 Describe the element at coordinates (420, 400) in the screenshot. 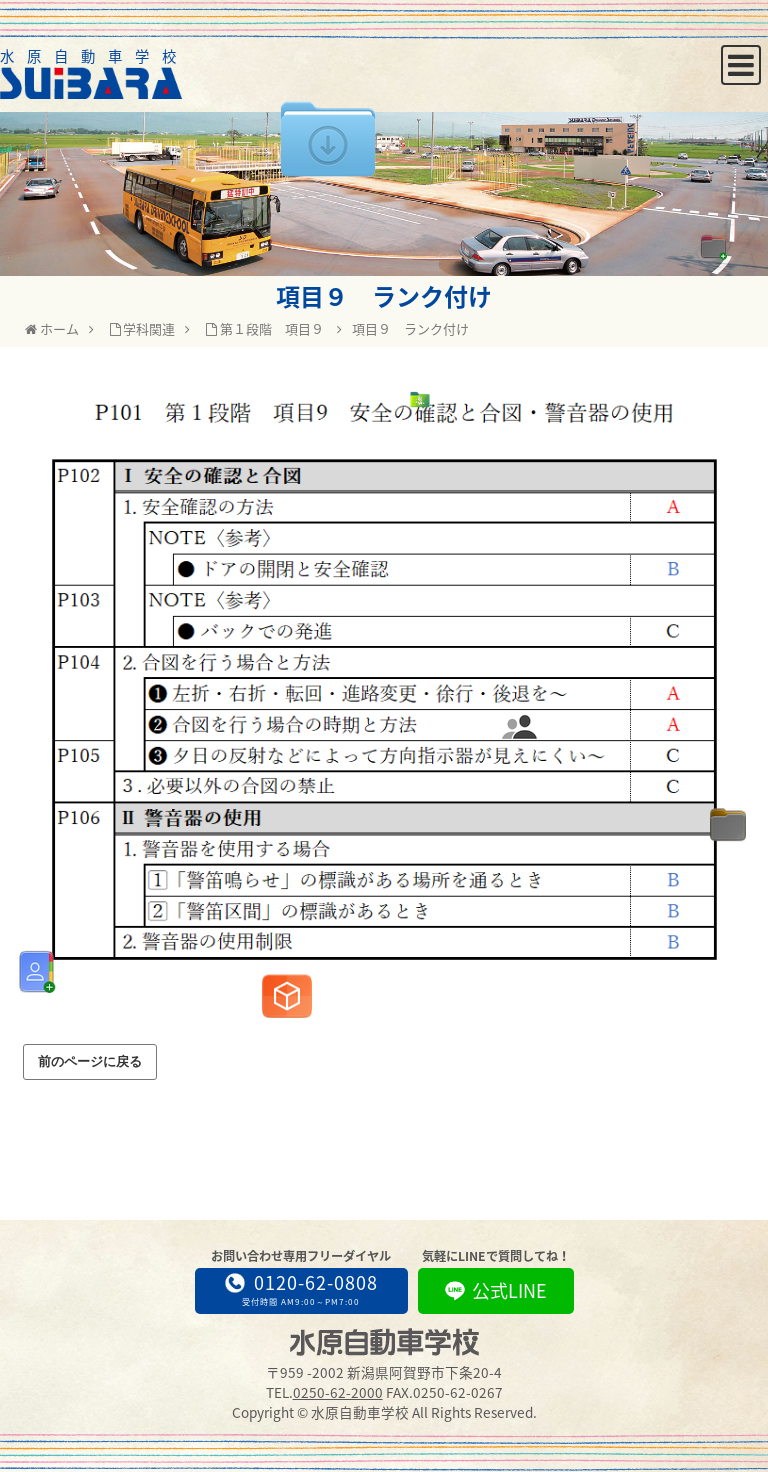

I see `open your GameJolt games folder` at that location.